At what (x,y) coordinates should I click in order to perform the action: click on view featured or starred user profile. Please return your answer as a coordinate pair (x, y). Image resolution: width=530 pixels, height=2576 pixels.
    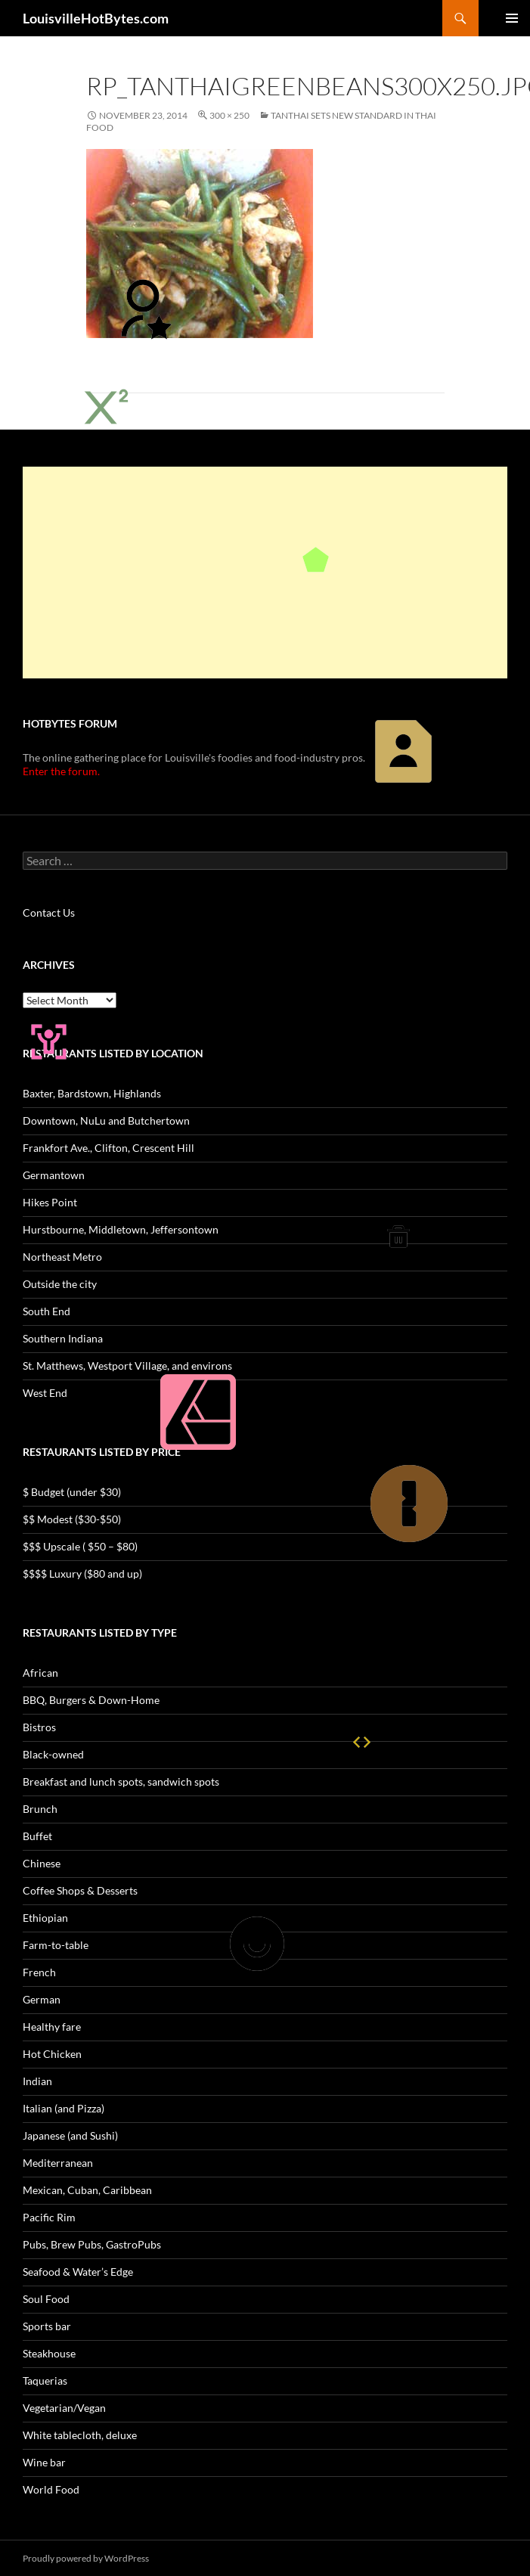
    Looking at the image, I should click on (143, 309).